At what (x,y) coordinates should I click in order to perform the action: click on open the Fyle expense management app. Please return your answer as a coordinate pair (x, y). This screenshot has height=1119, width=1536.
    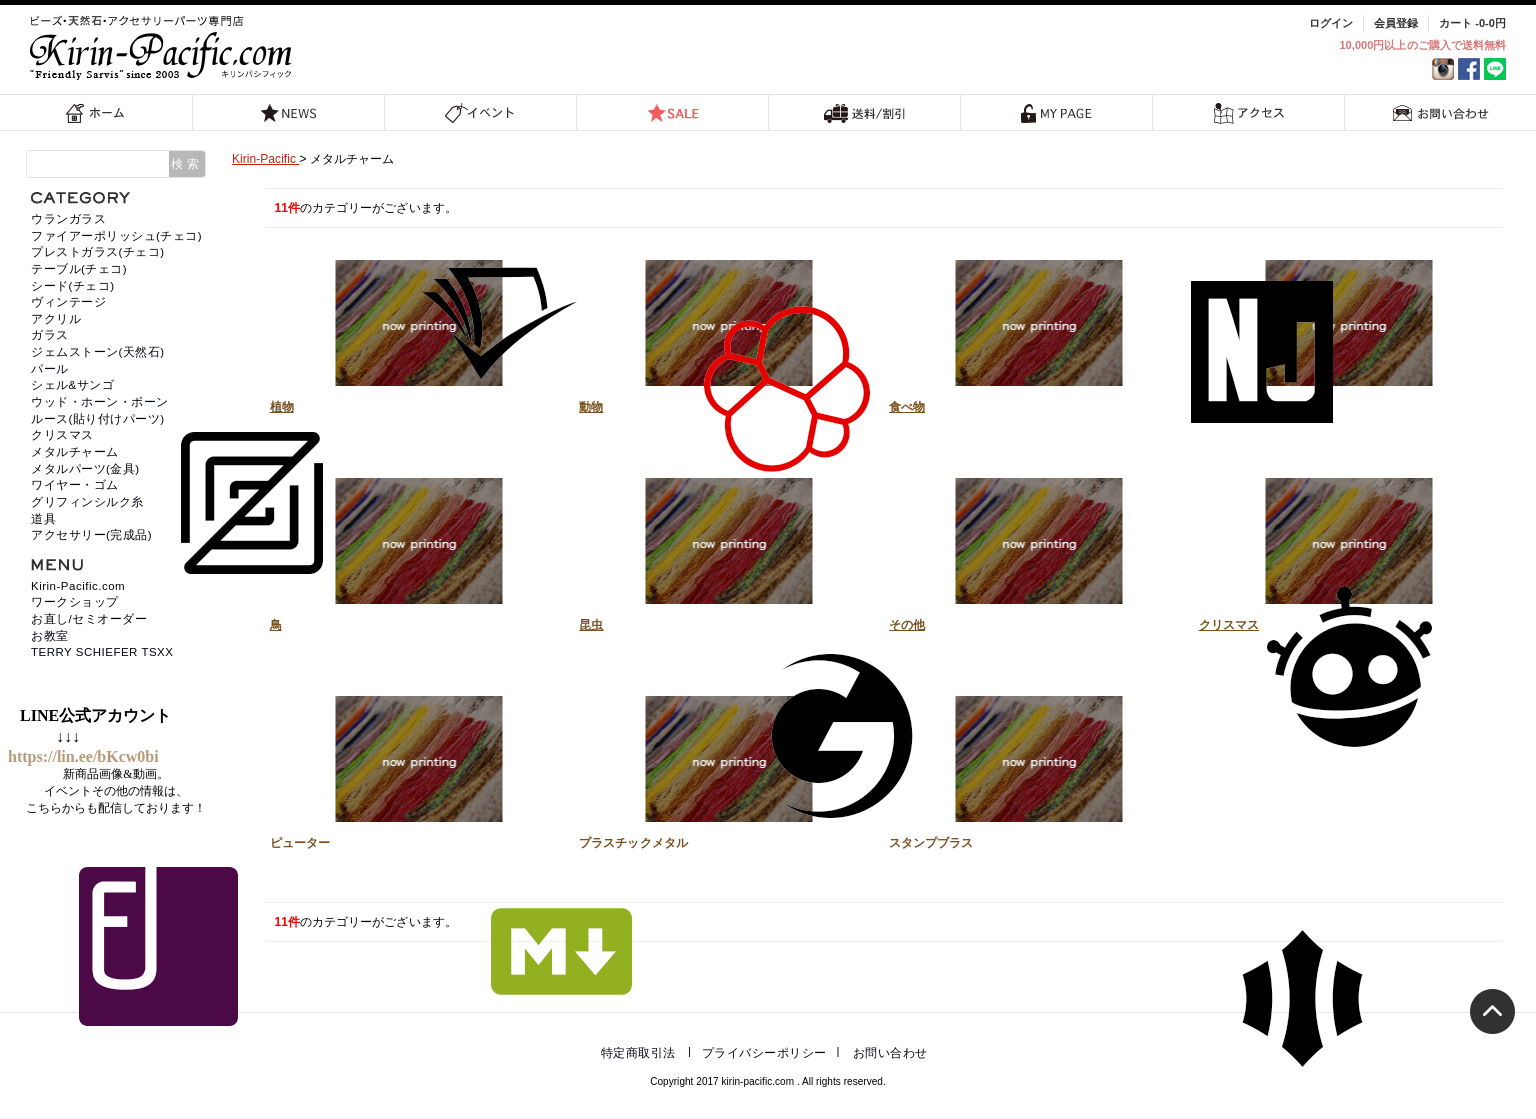
    Looking at the image, I should click on (158, 946).